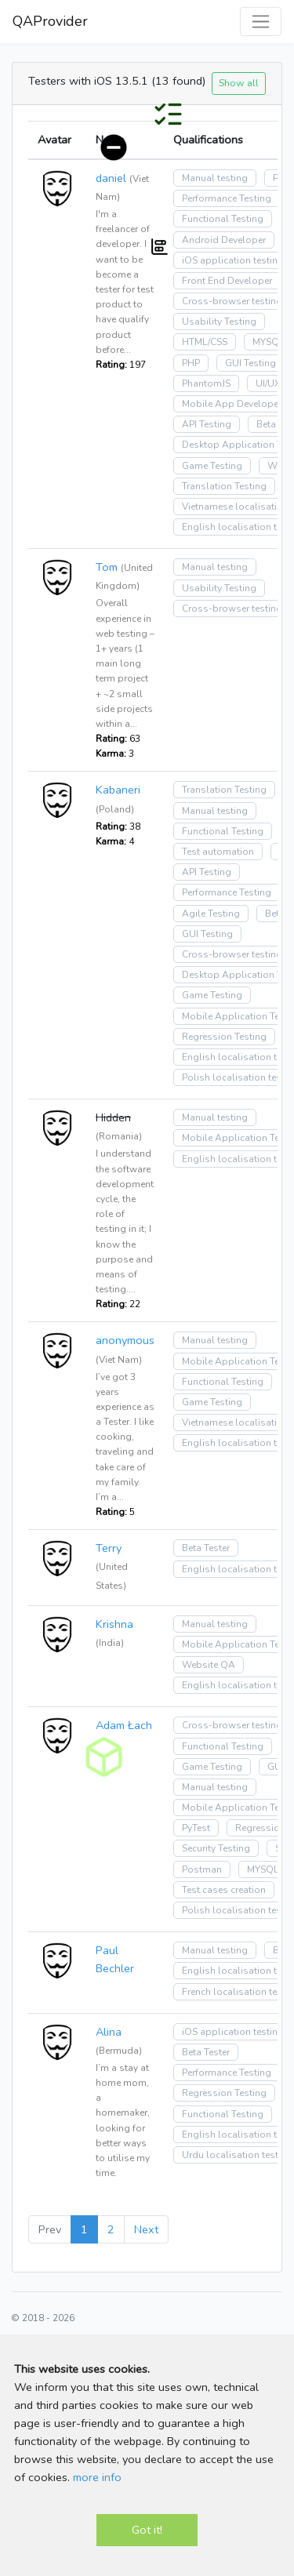 This screenshot has height=2576, width=294. What do you see at coordinates (103, 1757) in the screenshot?
I see `view package or shipment details` at bounding box center [103, 1757].